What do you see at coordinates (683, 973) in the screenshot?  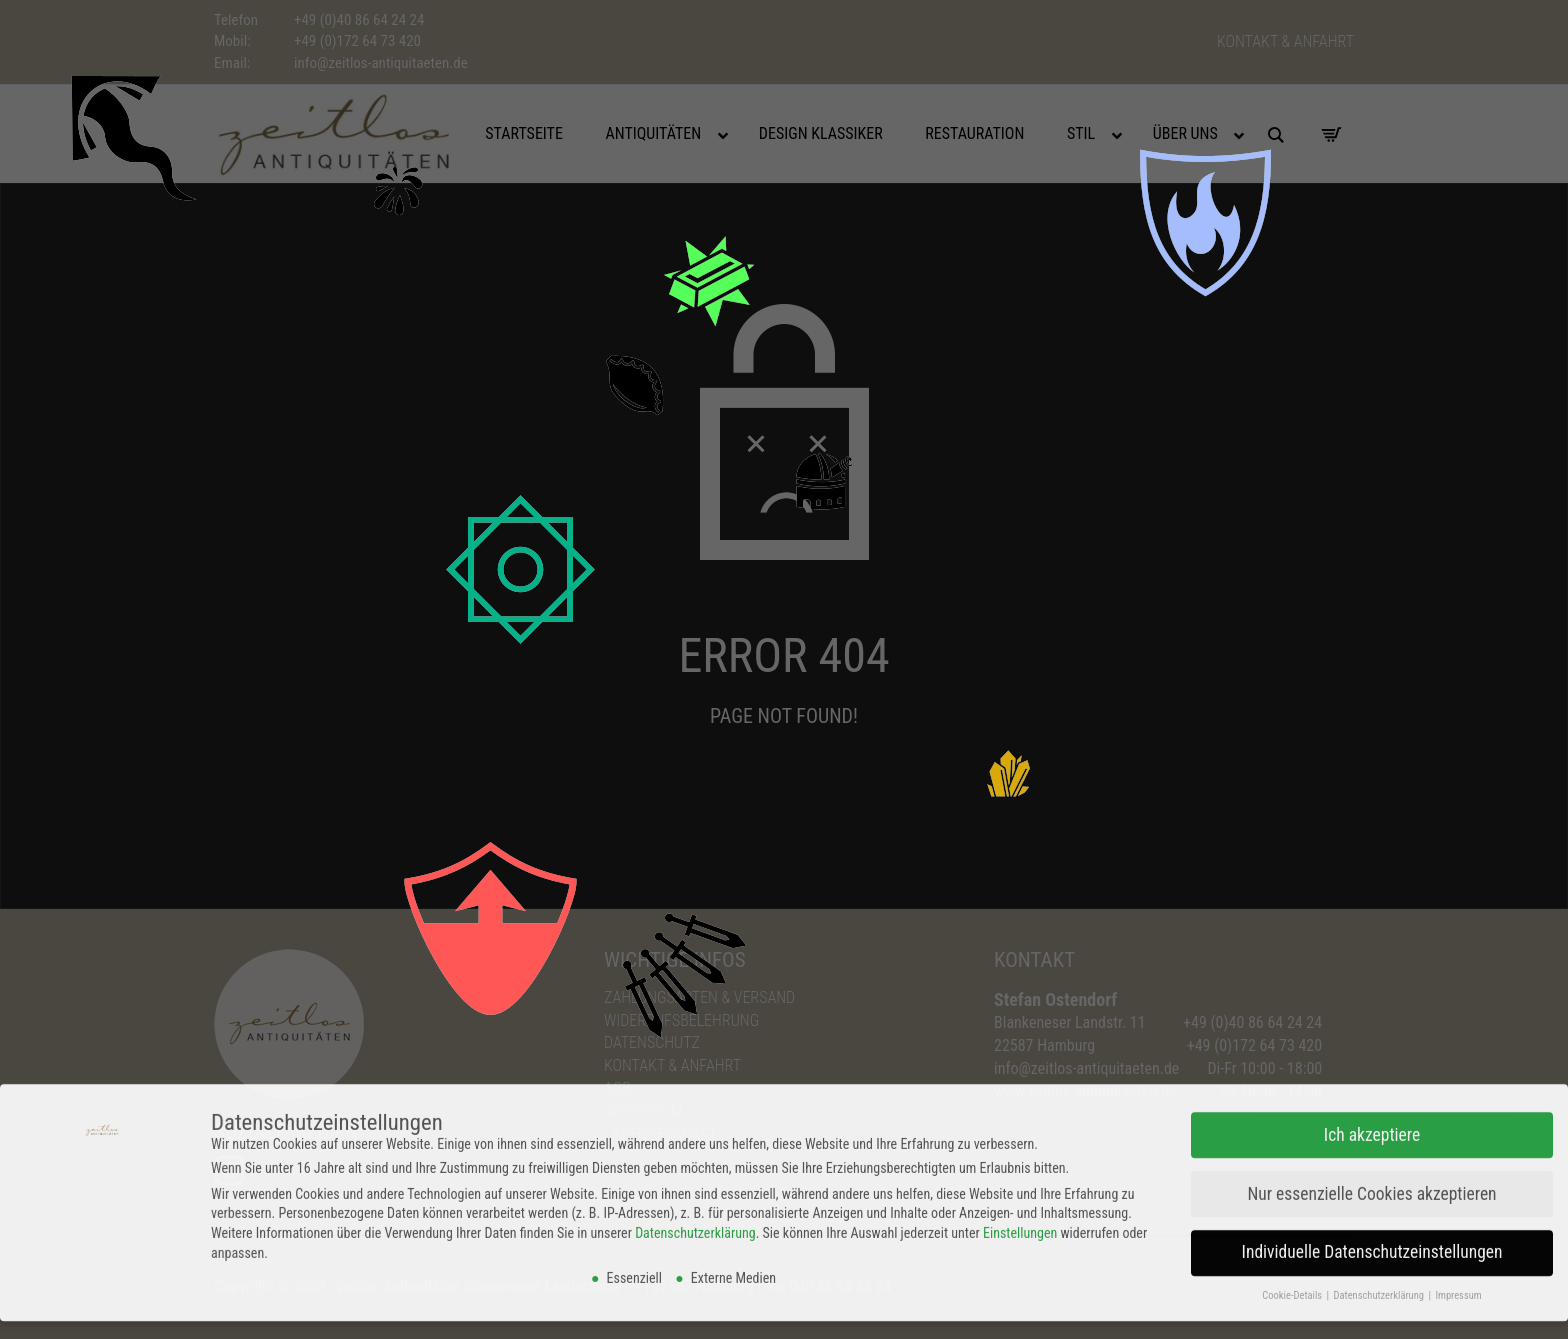 I see `access weapon inventory or armory` at bounding box center [683, 973].